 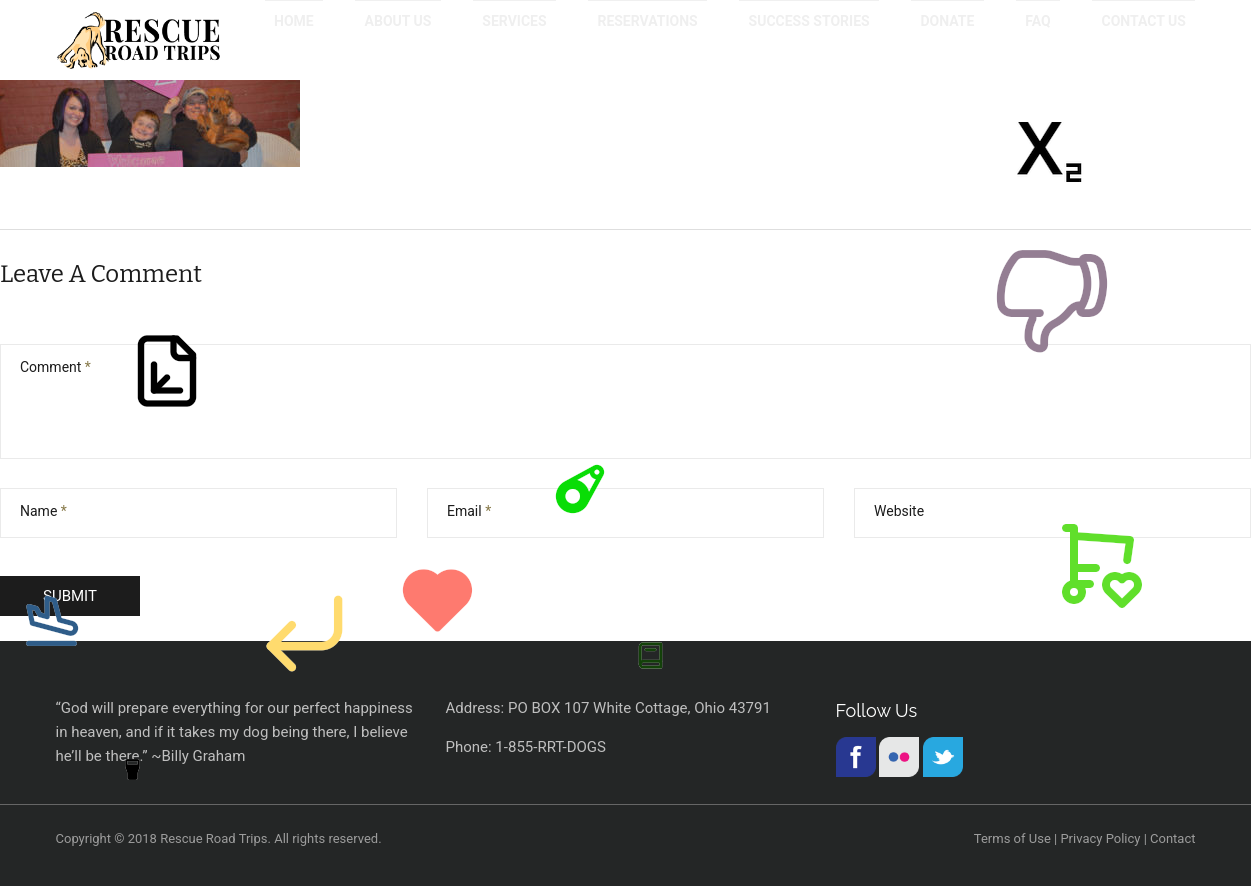 I want to click on add to favorites, so click(x=437, y=600).